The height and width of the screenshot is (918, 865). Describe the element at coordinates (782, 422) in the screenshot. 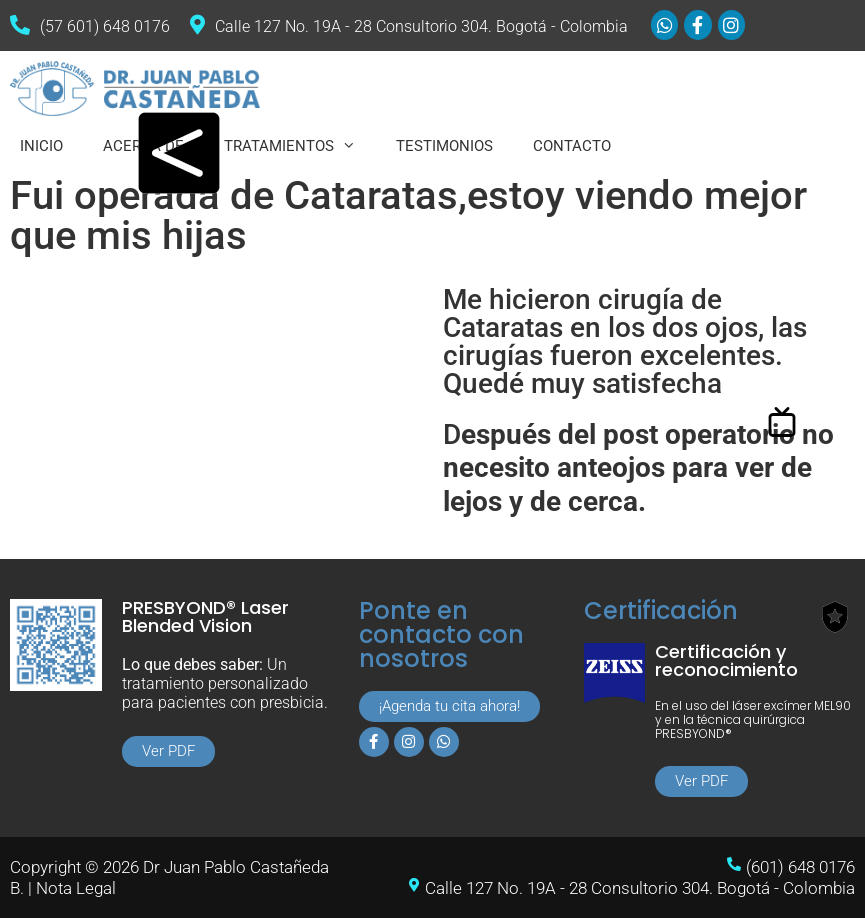

I see `access tv or video streaming content` at that location.